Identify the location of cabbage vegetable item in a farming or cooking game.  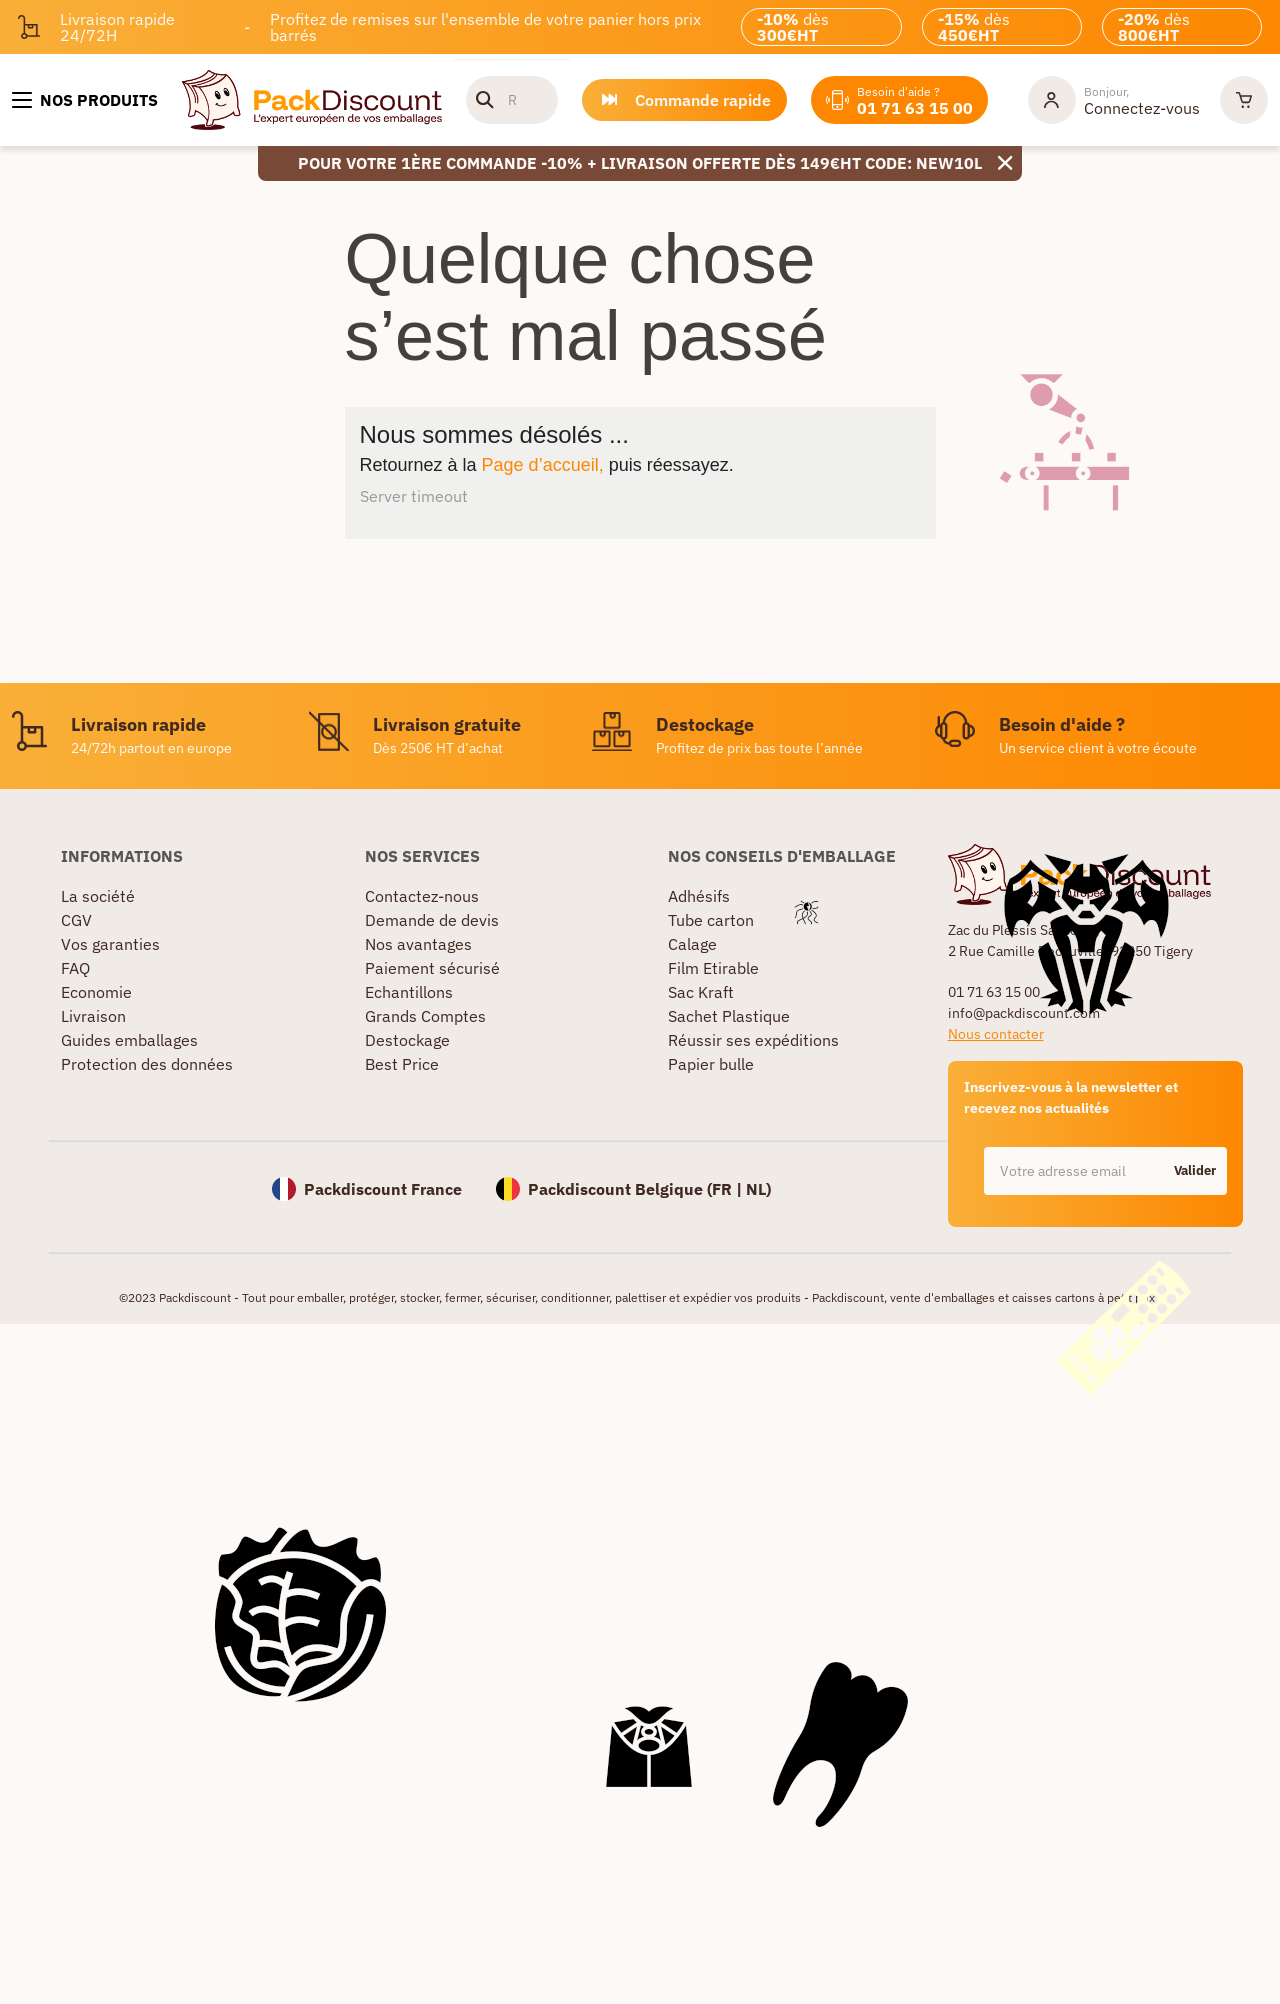
(300, 1614).